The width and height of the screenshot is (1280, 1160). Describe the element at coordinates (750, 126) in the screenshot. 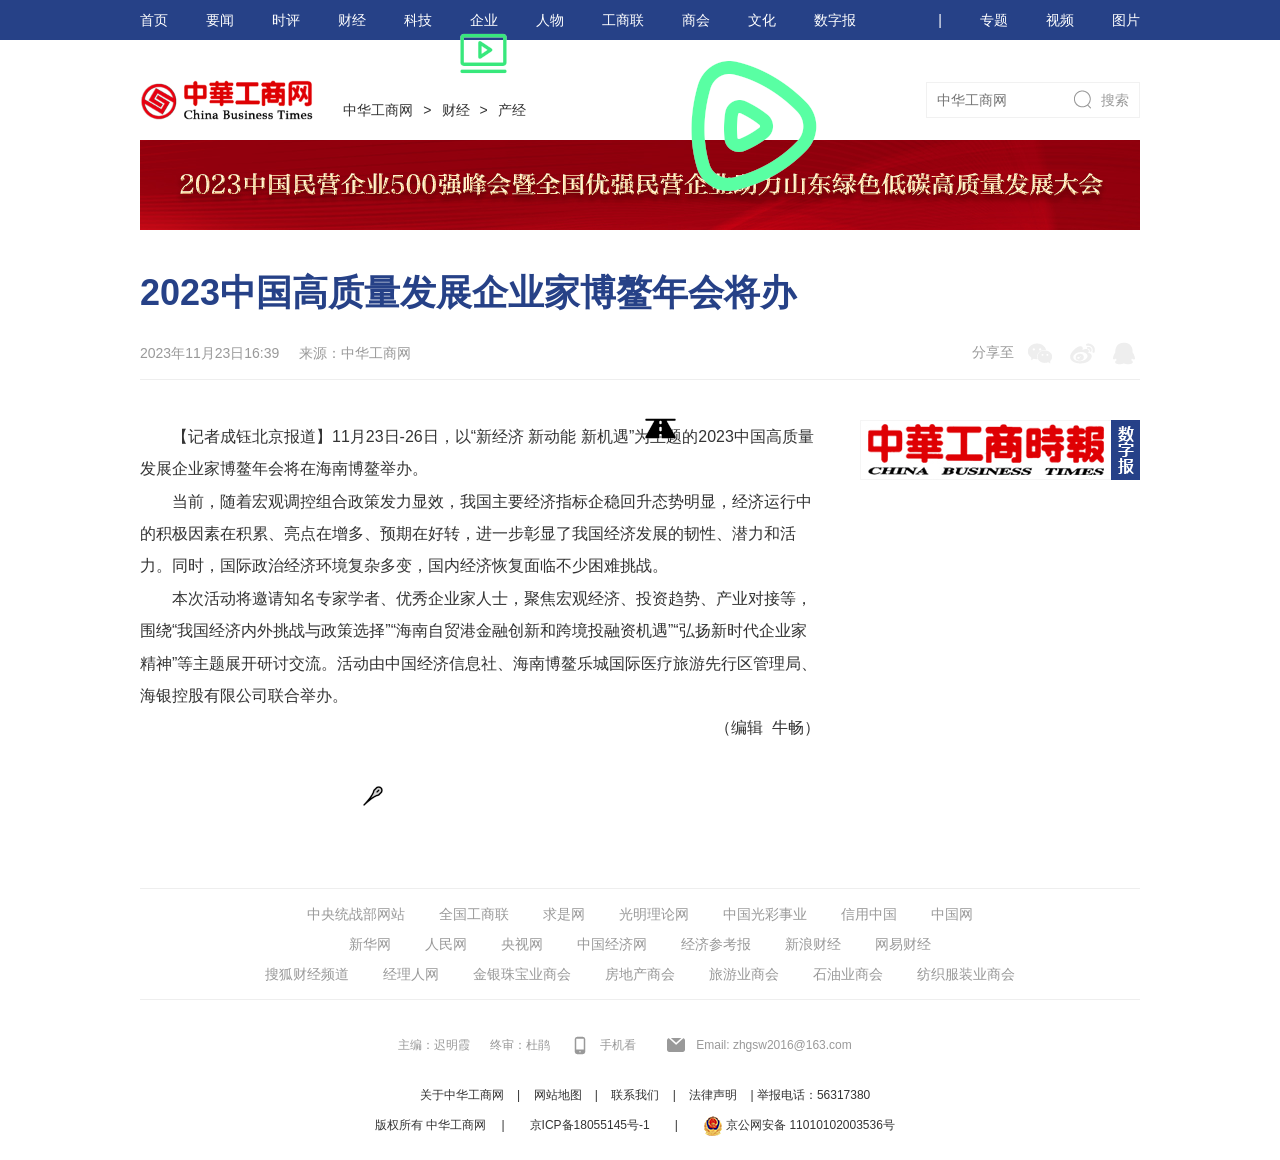

I see `open the Rumble video platform` at that location.